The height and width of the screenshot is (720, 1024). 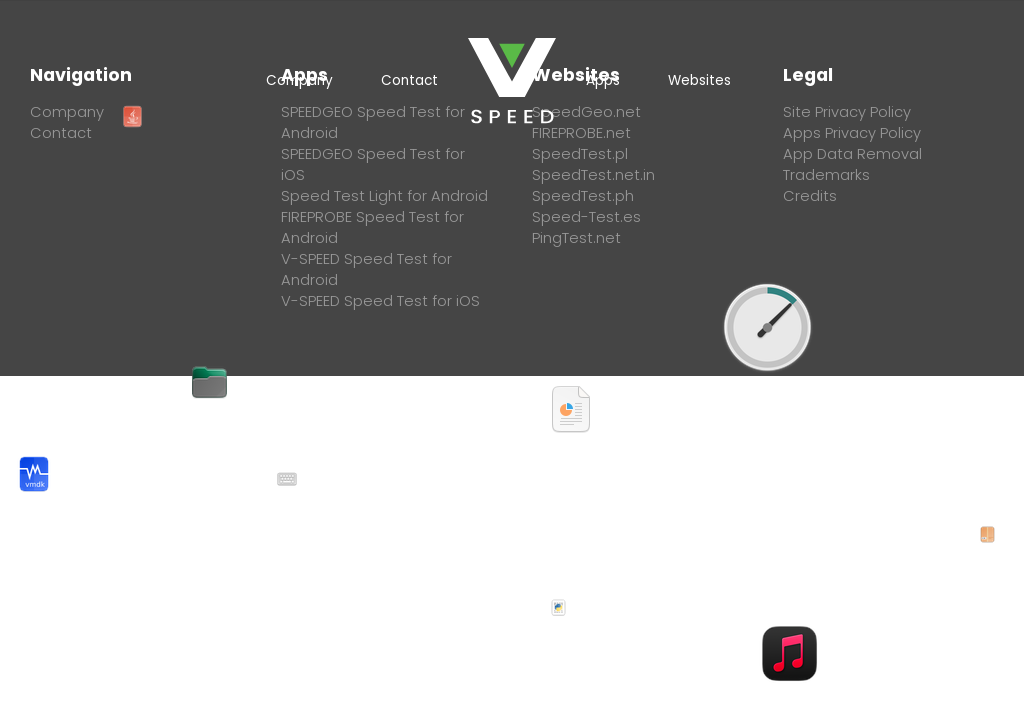 I want to click on indicates a java source code file, so click(x=132, y=116).